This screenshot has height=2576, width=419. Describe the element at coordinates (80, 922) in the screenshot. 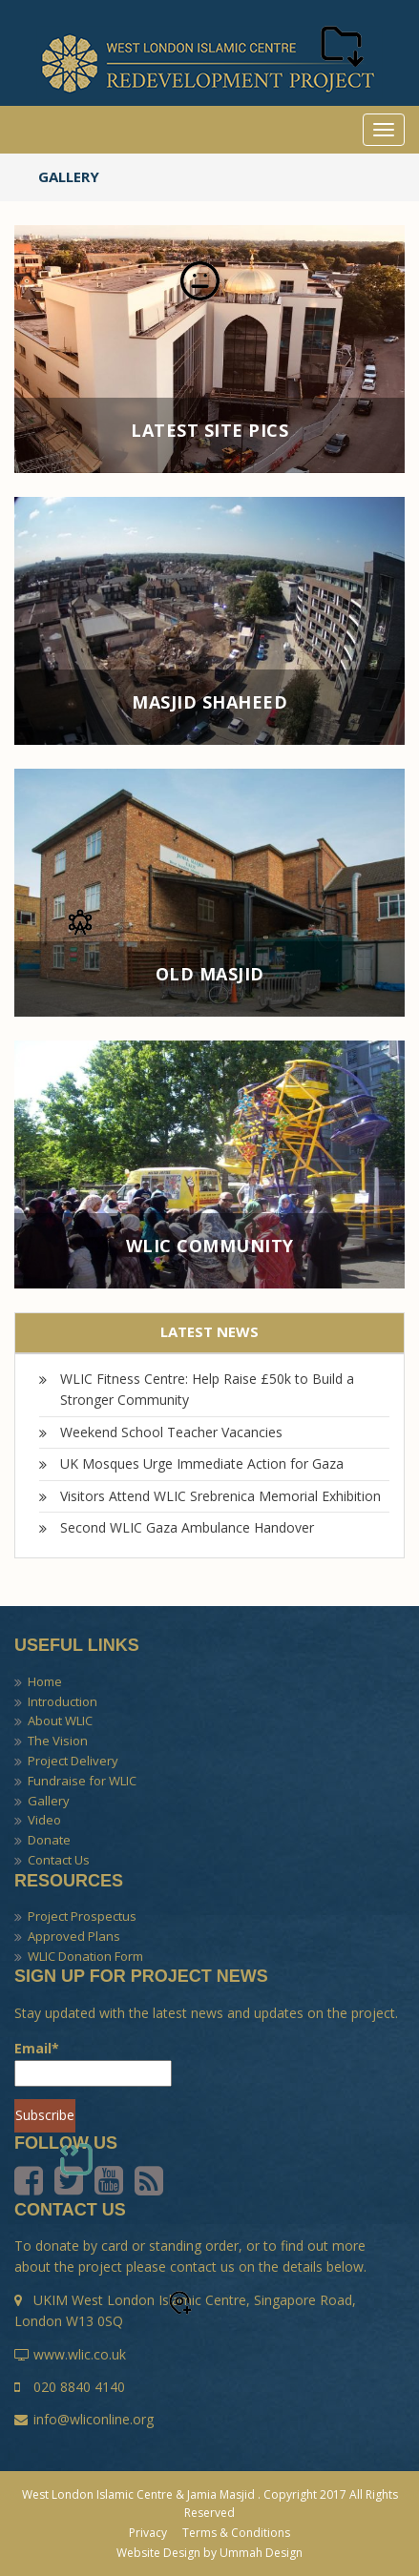

I see `view carousel or ferris wheel attraction` at that location.